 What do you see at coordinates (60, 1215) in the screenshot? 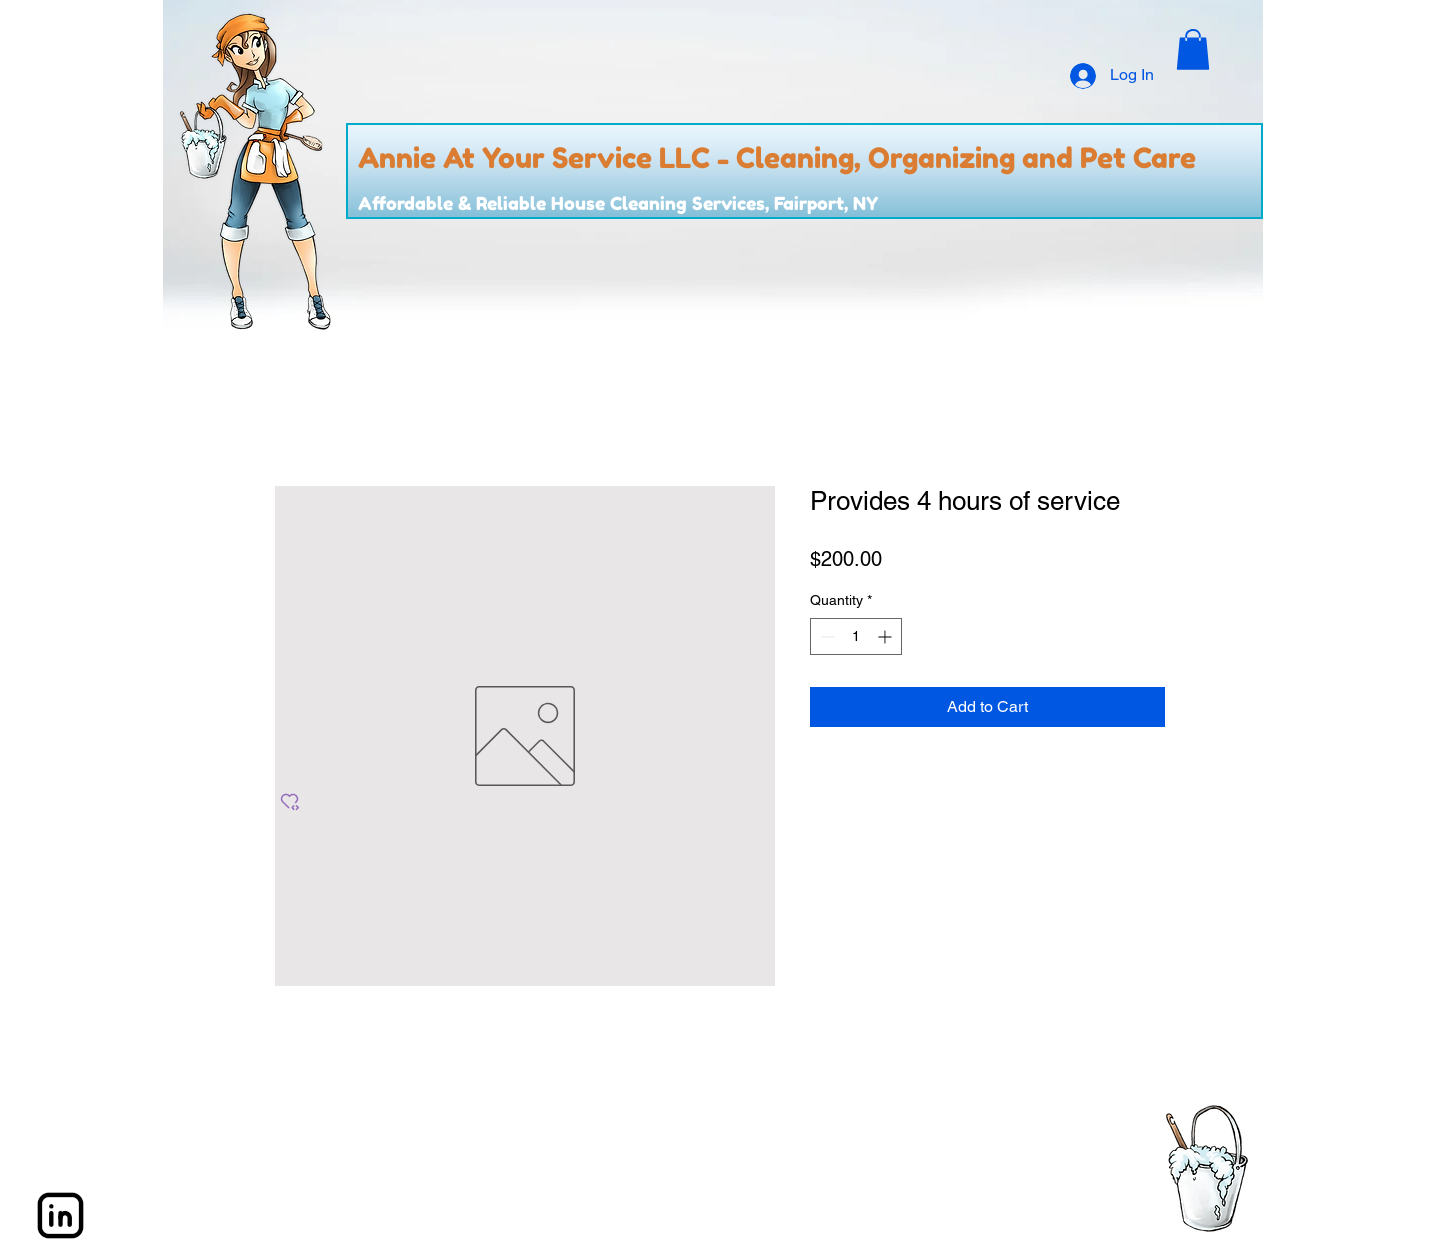
I see `connect with LinkedIn` at bounding box center [60, 1215].